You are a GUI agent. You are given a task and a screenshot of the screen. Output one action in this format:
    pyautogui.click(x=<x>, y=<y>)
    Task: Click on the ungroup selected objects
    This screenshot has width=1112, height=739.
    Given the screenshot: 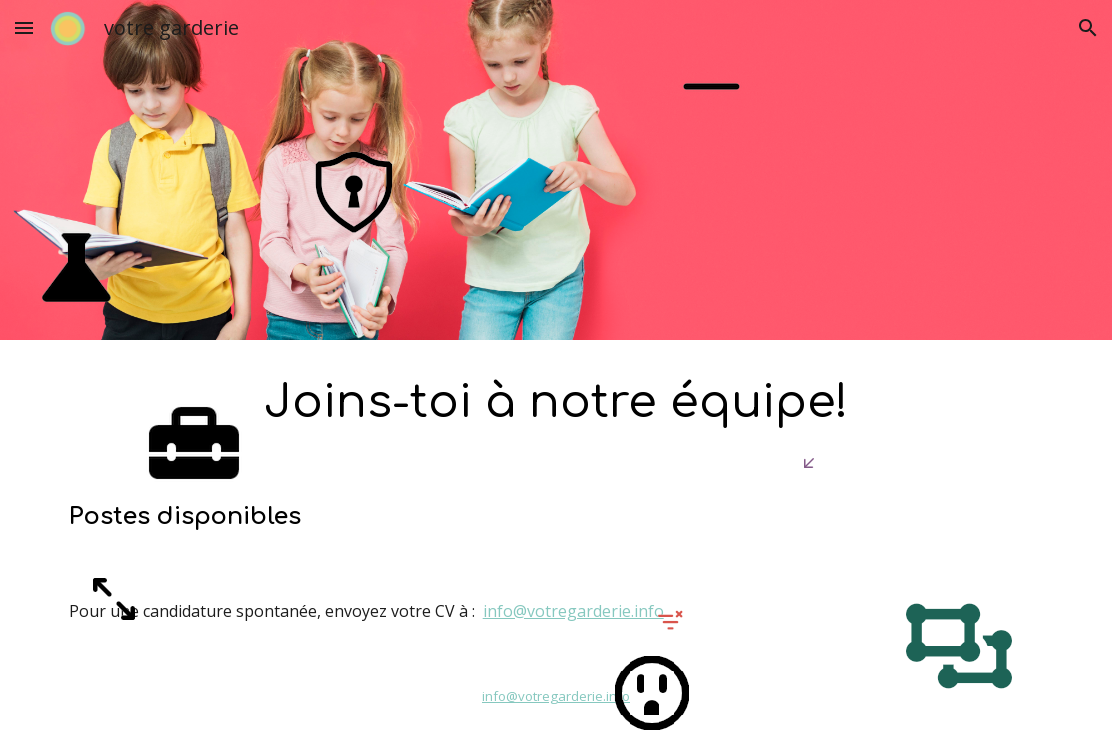 What is the action you would take?
    pyautogui.click(x=959, y=646)
    